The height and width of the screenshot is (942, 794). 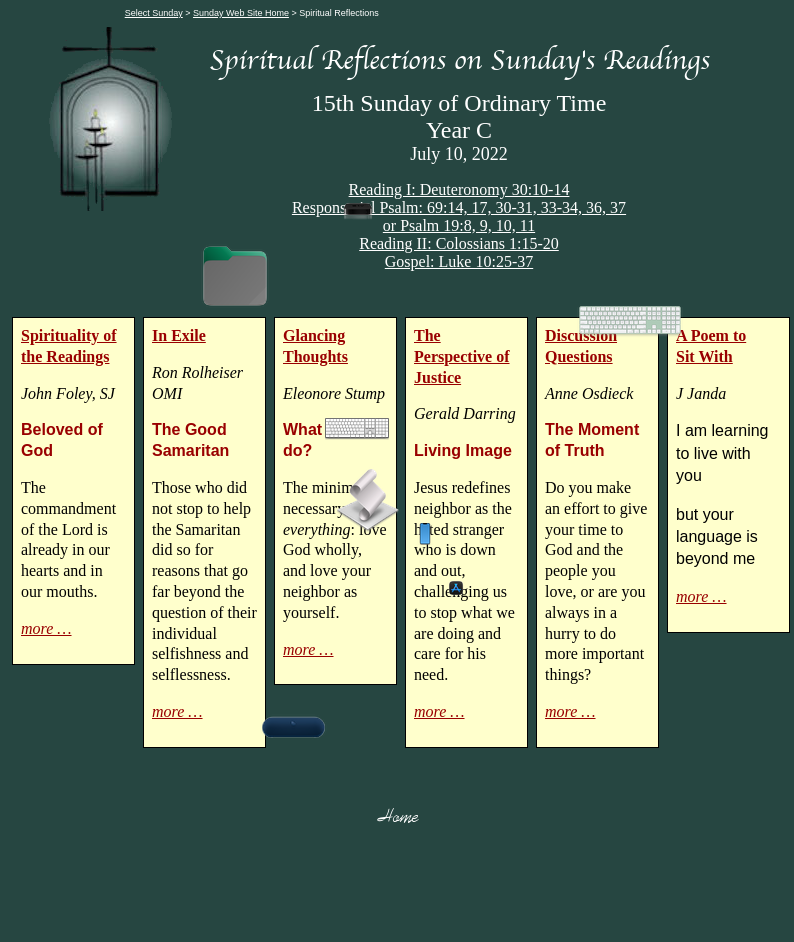 What do you see at coordinates (456, 588) in the screenshot?
I see `open the app store connect or developer tools` at bounding box center [456, 588].